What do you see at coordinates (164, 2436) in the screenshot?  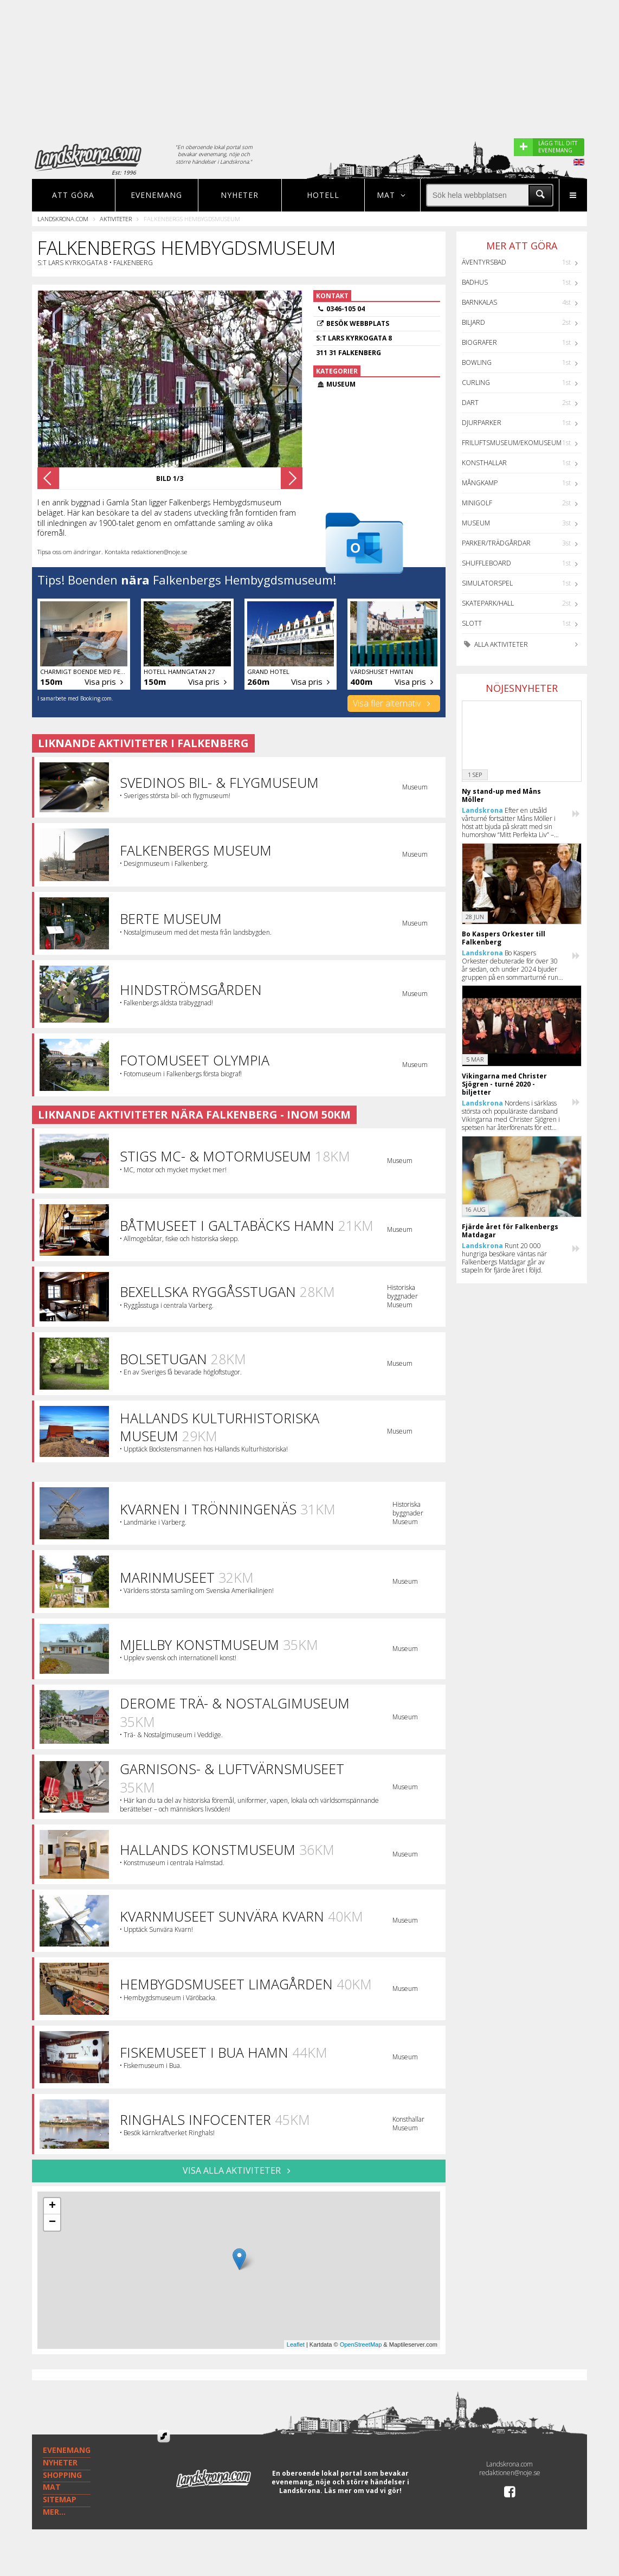 I see `open screenpipe app` at bounding box center [164, 2436].